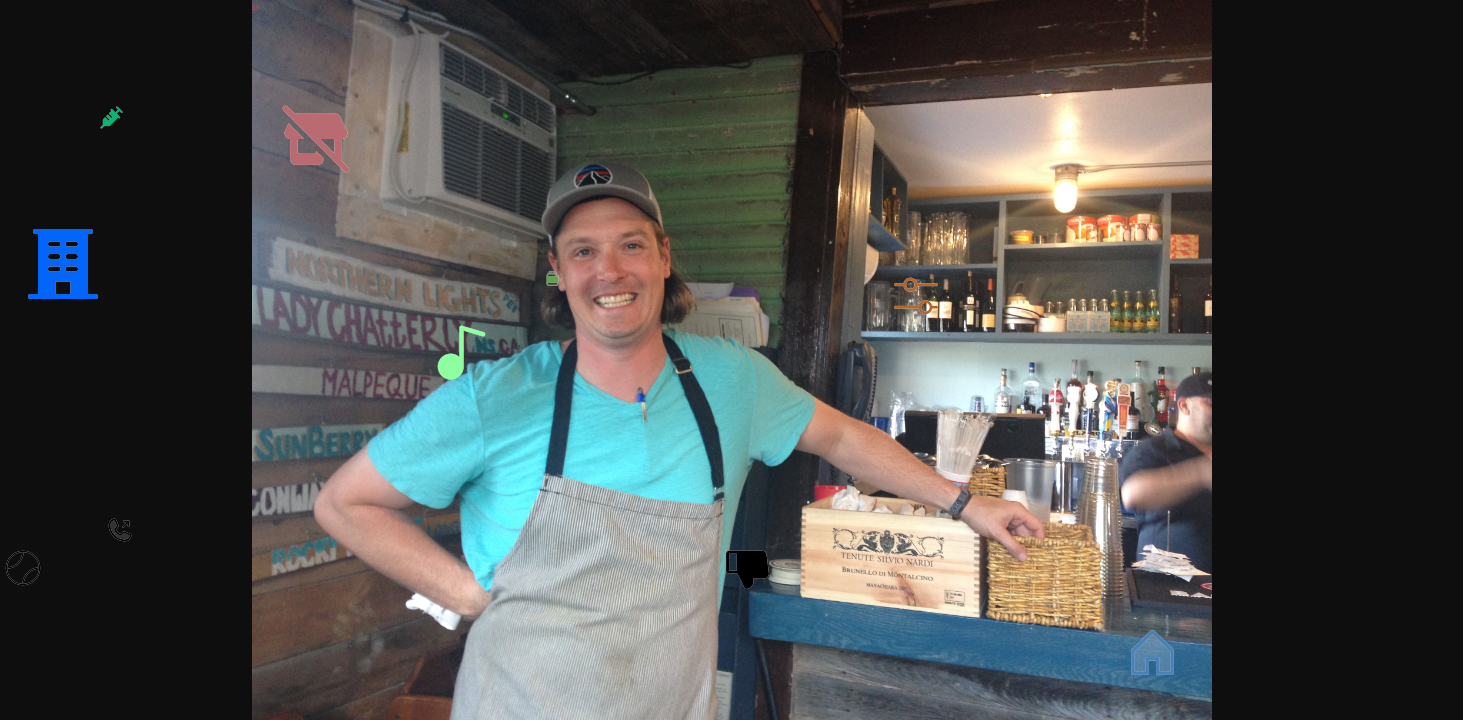 Image resolution: width=1463 pixels, height=720 pixels. I want to click on navigate to home screen, so click(1152, 653).